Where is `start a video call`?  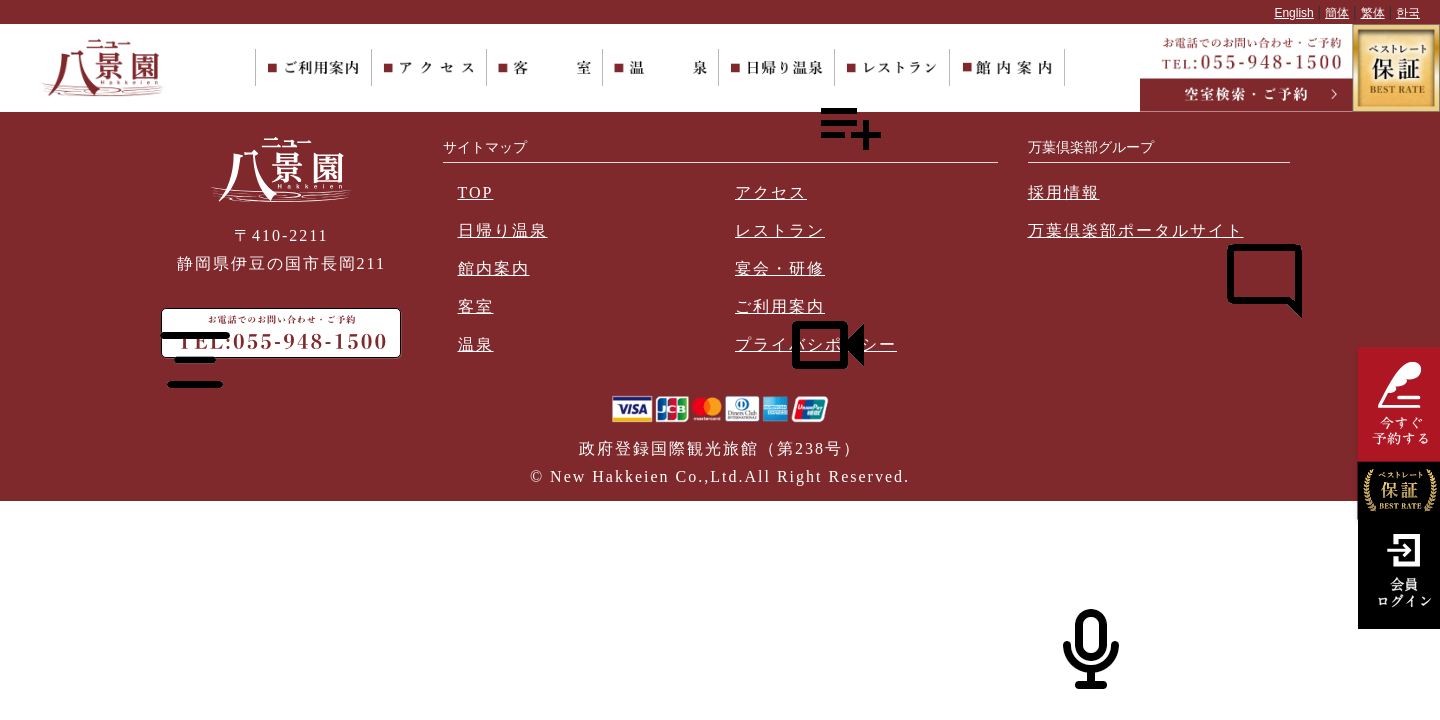
start a video call is located at coordinates (828, 345).